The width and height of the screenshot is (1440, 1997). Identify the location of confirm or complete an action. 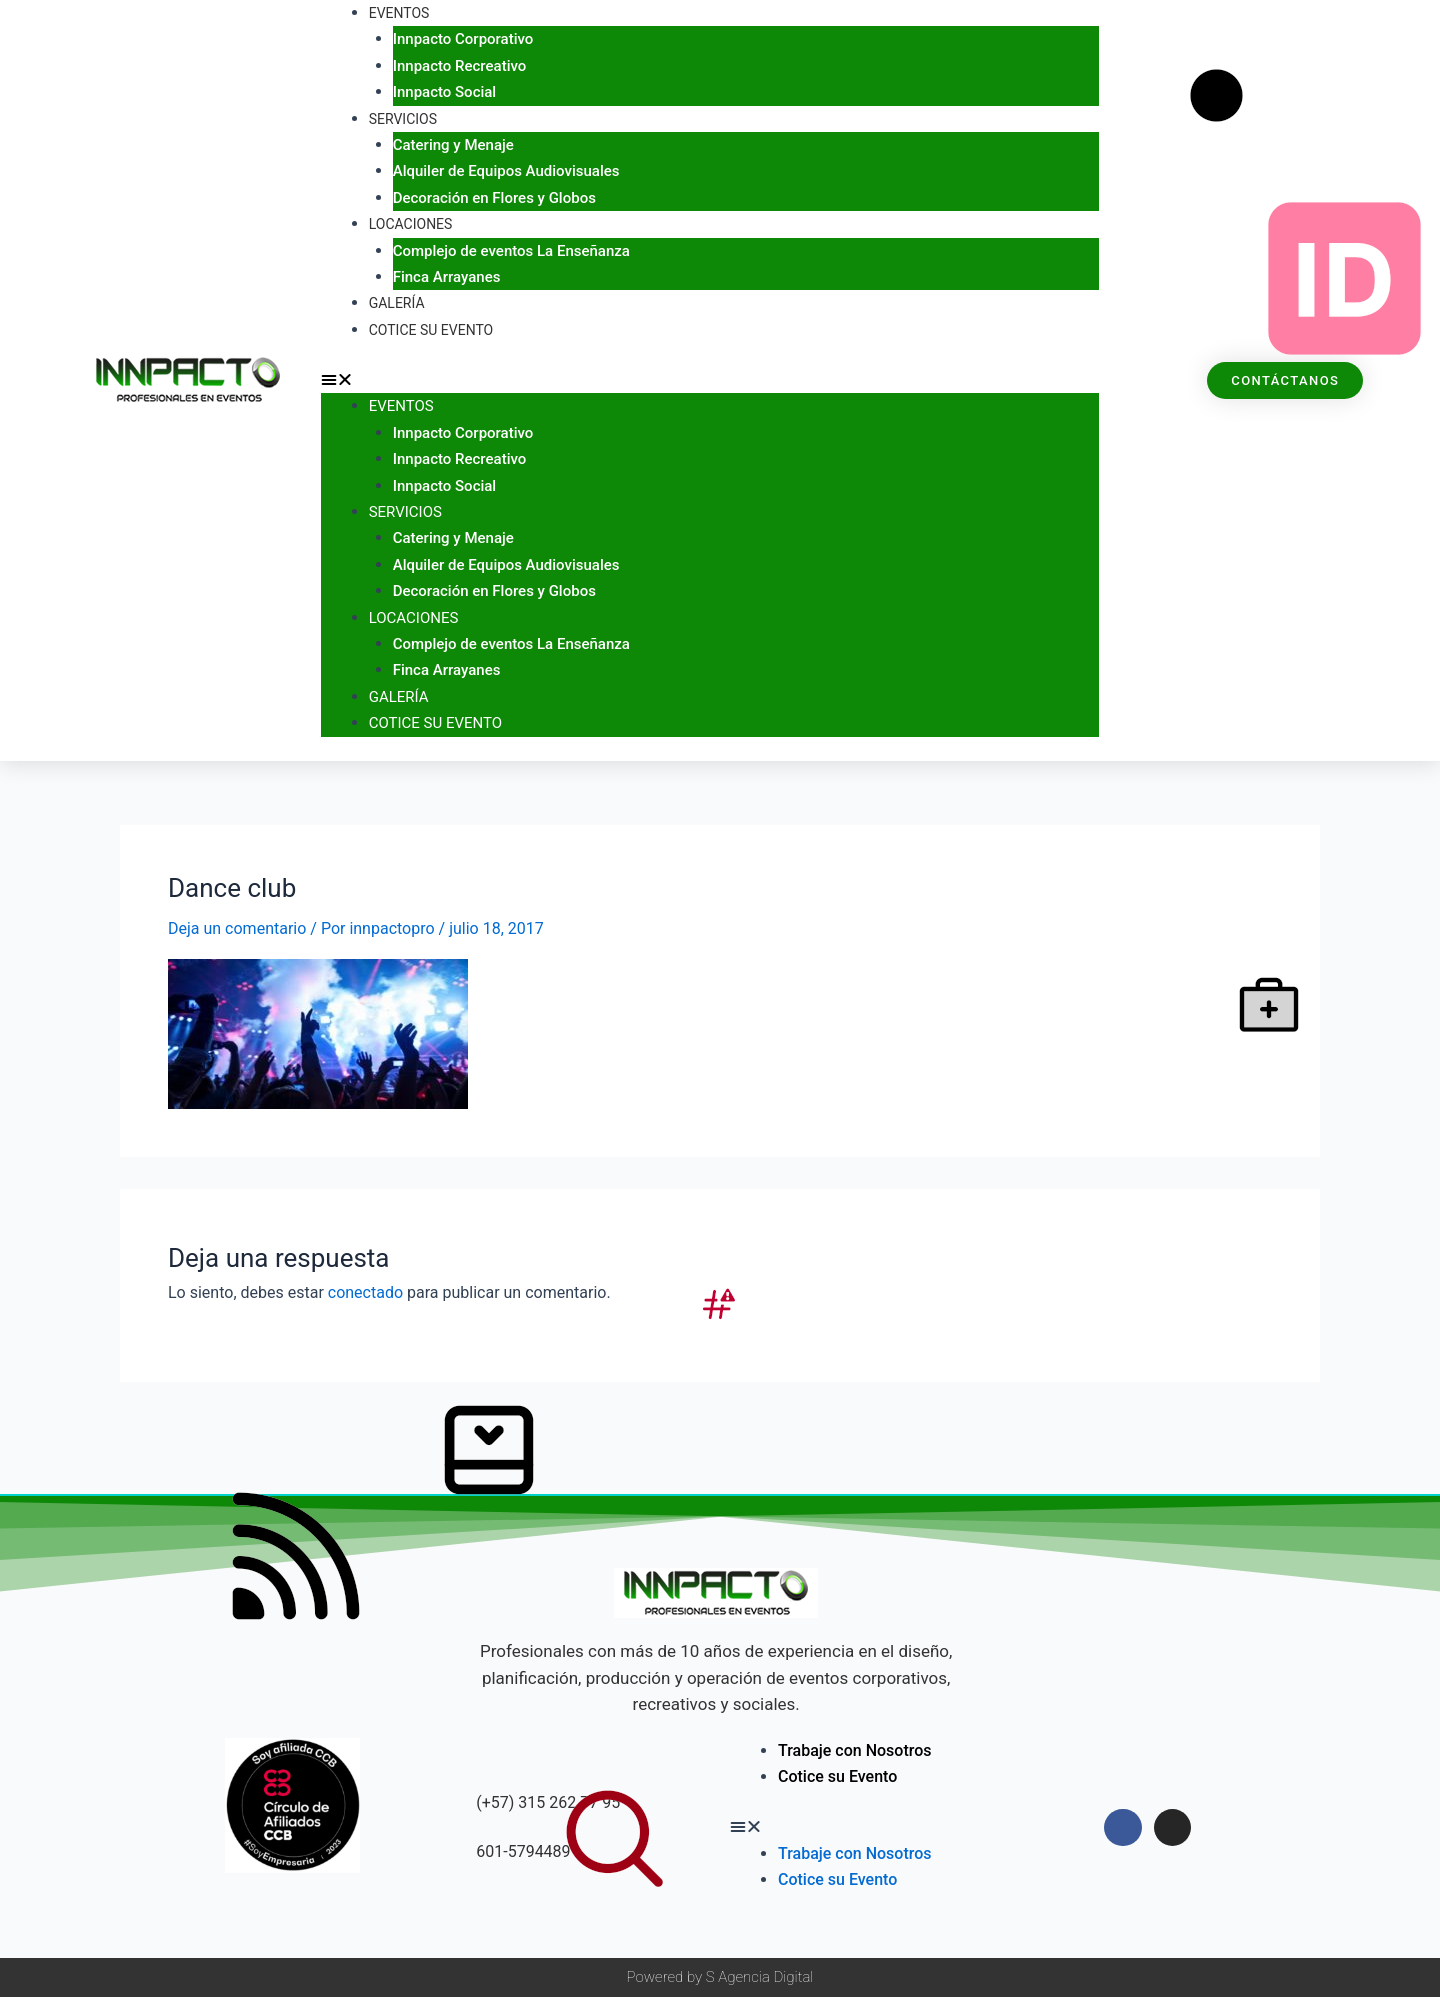
(1216, 95).